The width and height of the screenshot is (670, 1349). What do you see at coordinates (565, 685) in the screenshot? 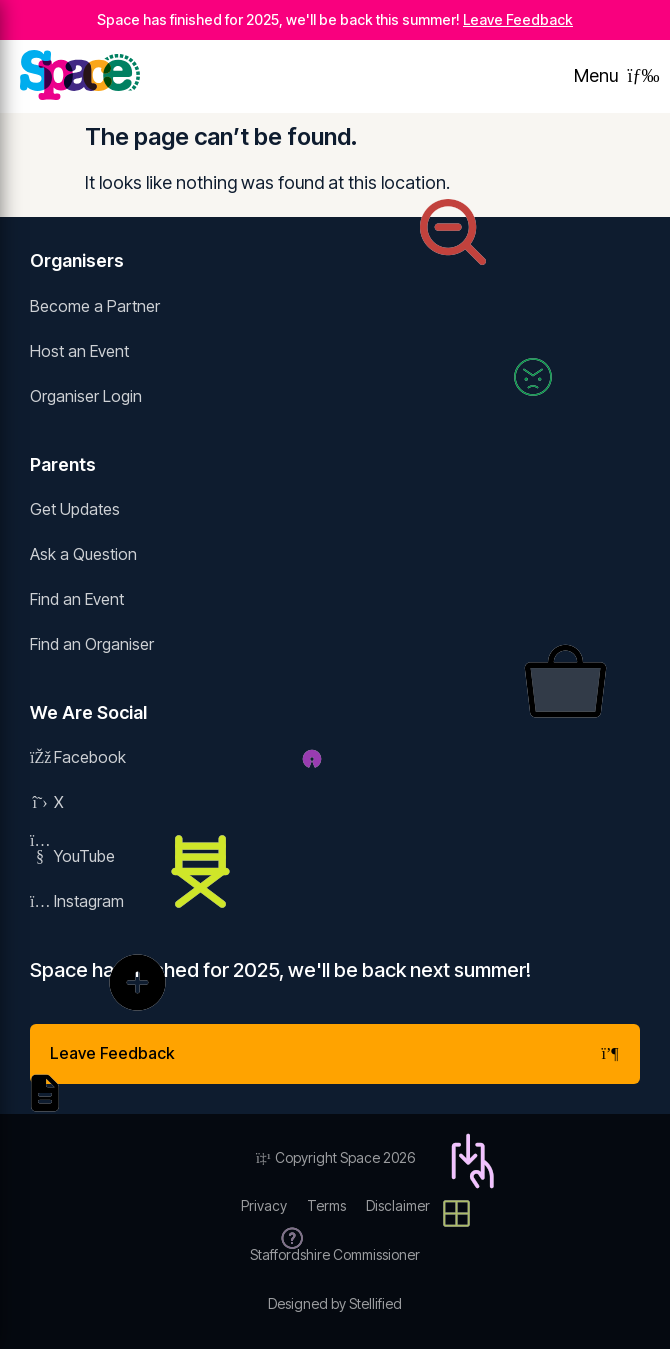
I see `view your shopping bag` at bounding box center [565, 685].